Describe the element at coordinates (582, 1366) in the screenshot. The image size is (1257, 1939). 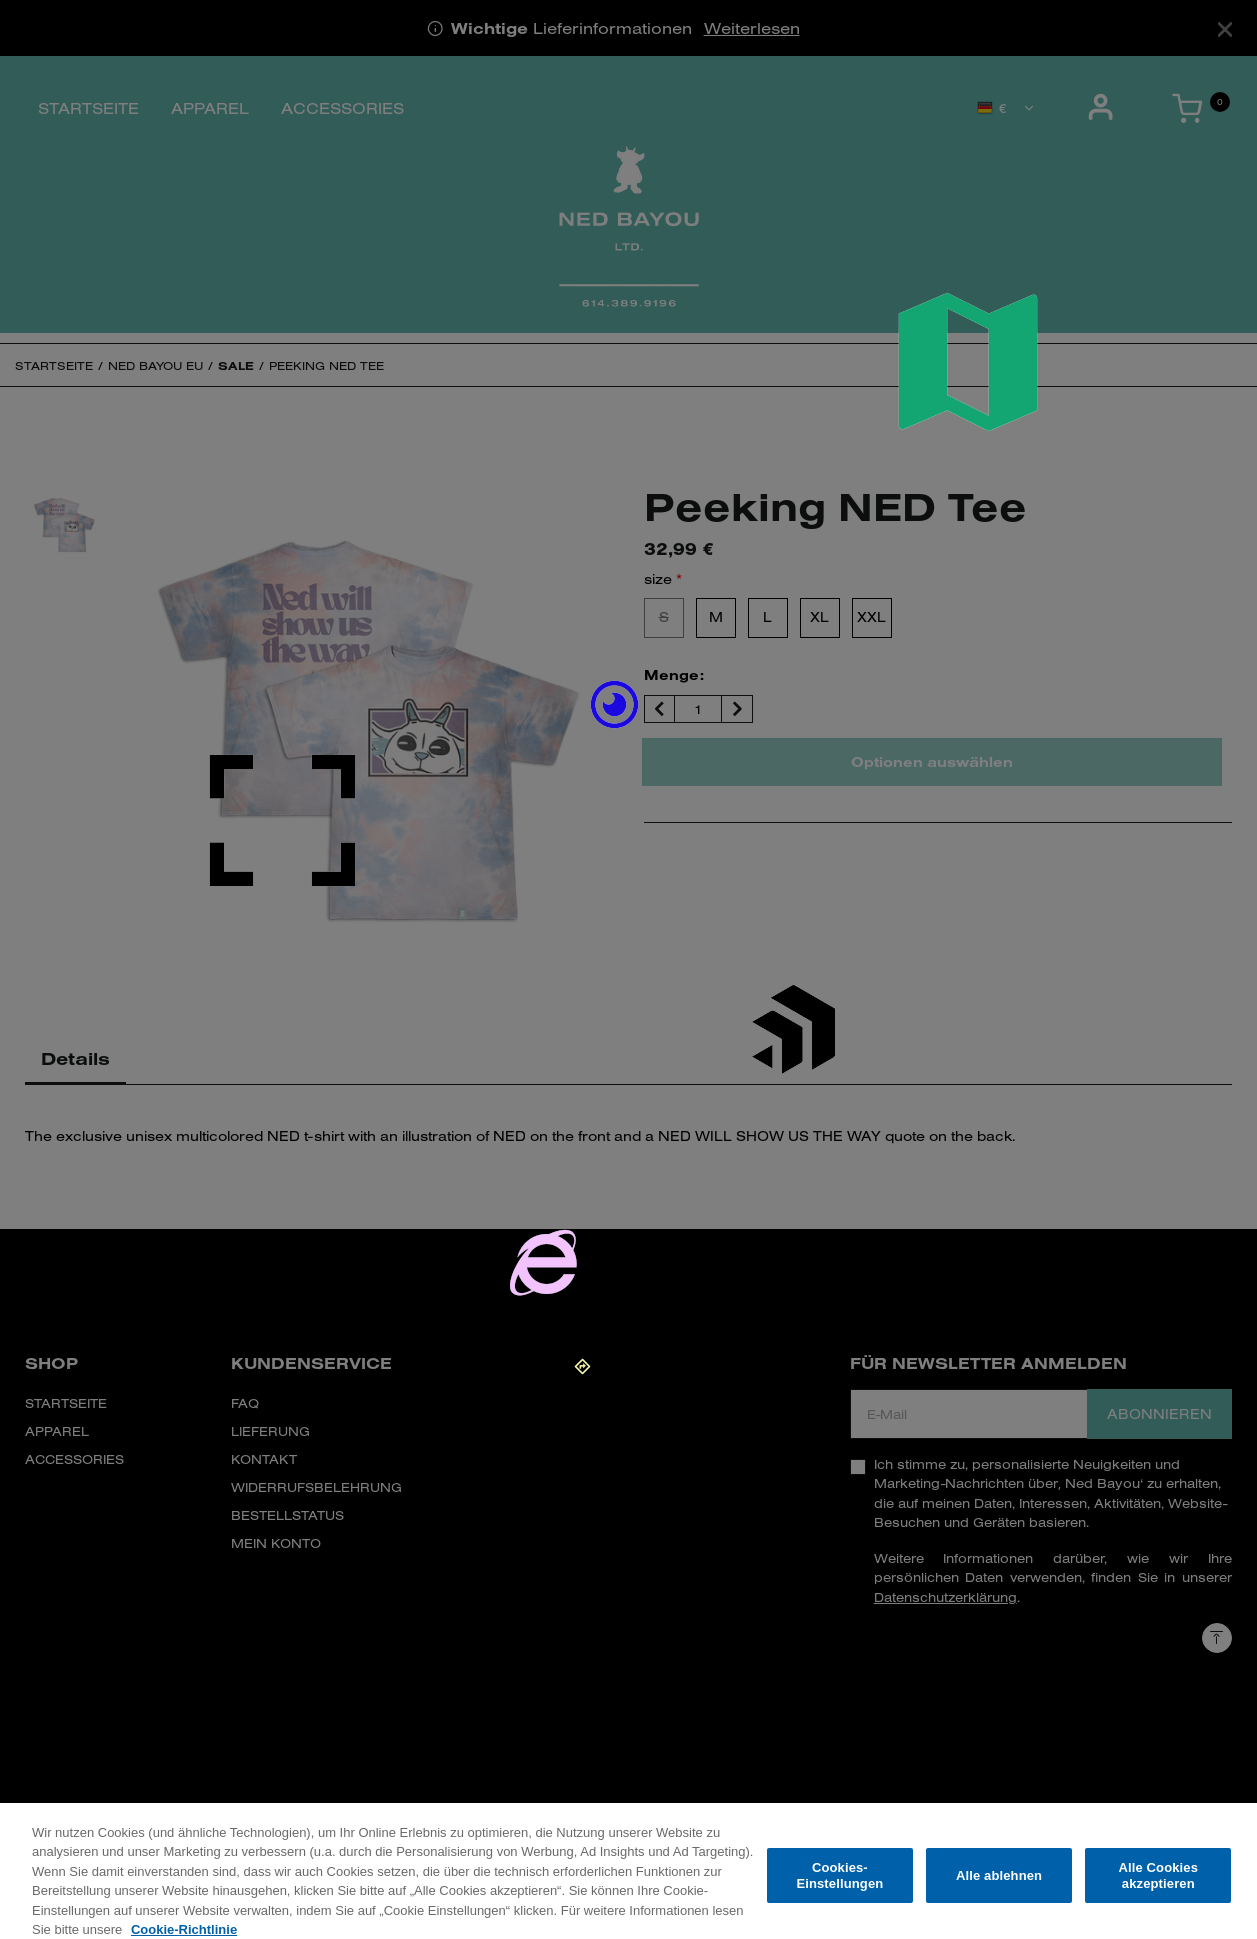
I see `get turn-by-turn directions` at that location.